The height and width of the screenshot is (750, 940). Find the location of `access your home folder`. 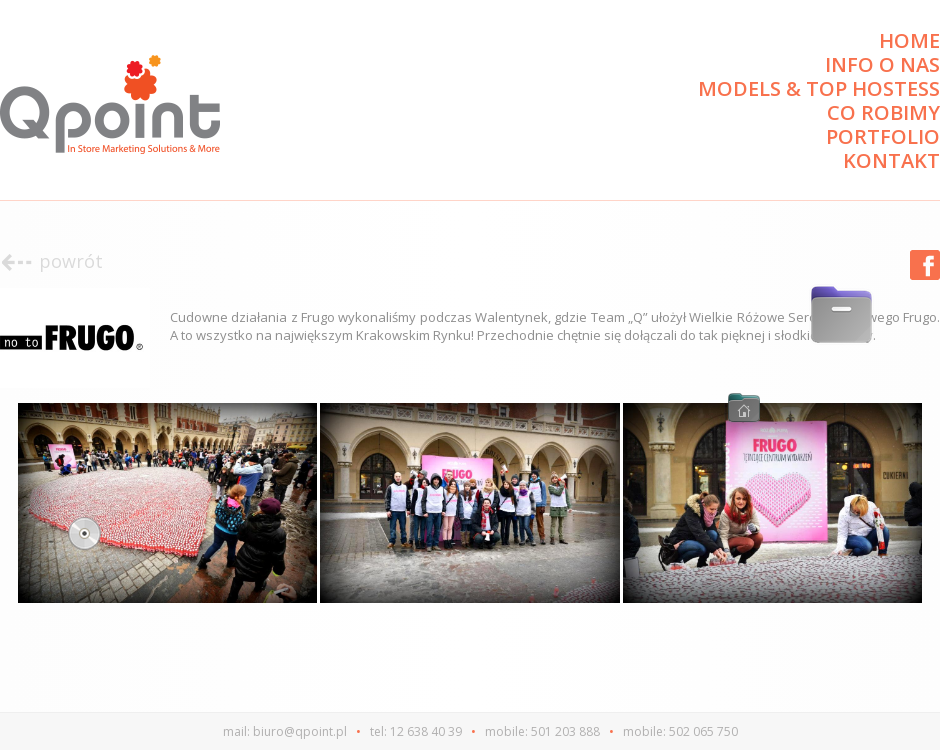

access your home folder is located at coordinates (744, 407).